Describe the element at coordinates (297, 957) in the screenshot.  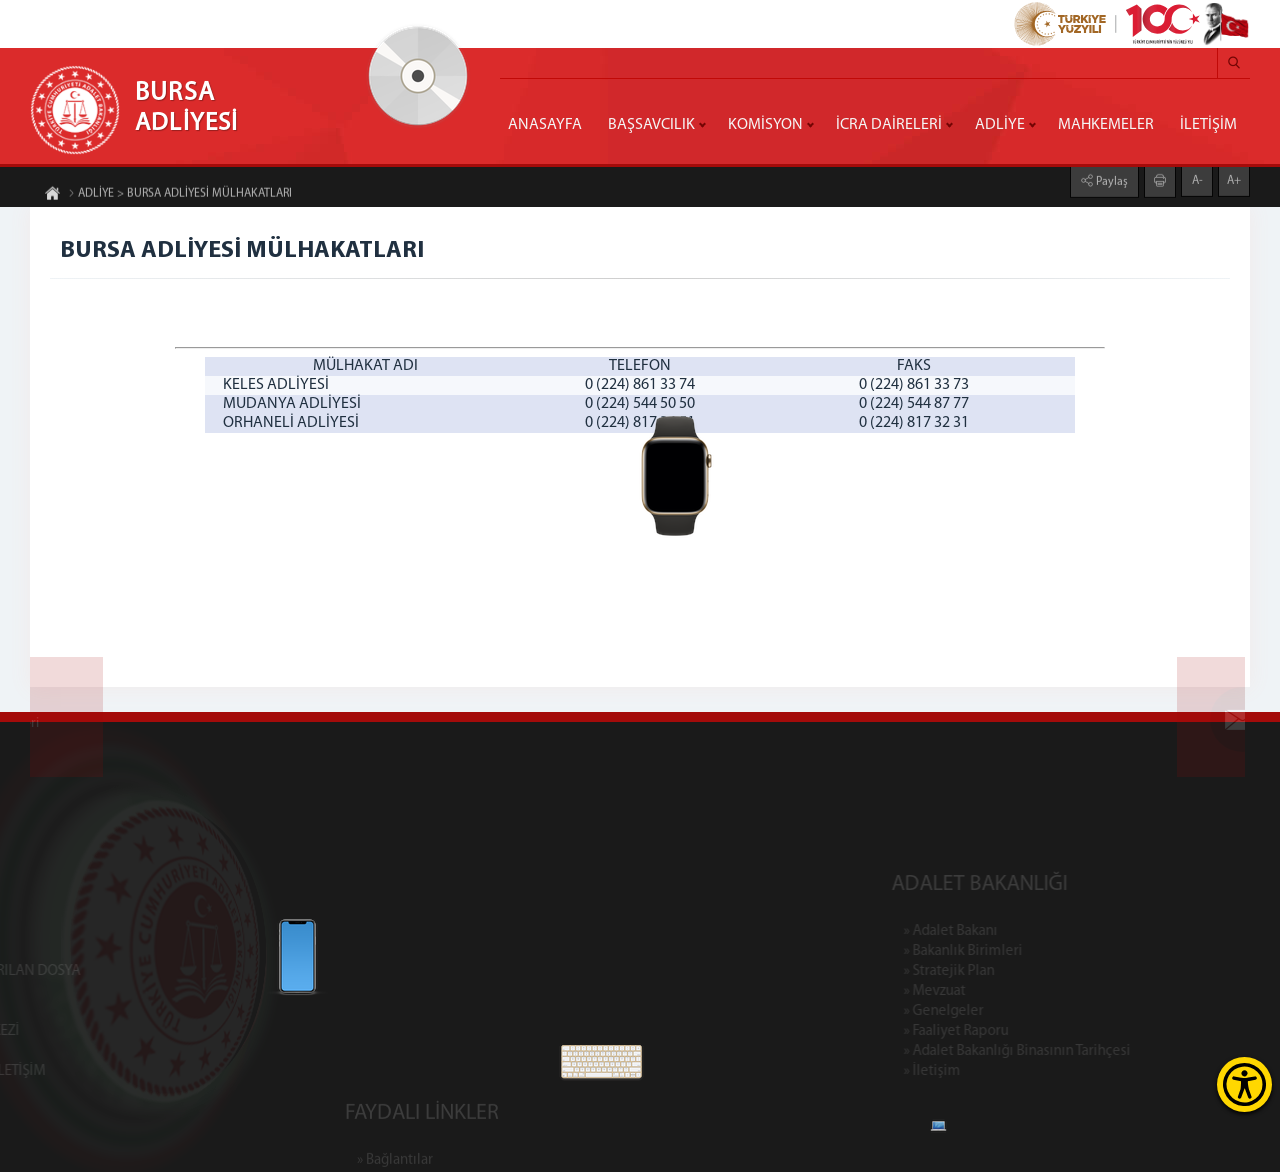
I see `iPhone XS device icon` at that location.